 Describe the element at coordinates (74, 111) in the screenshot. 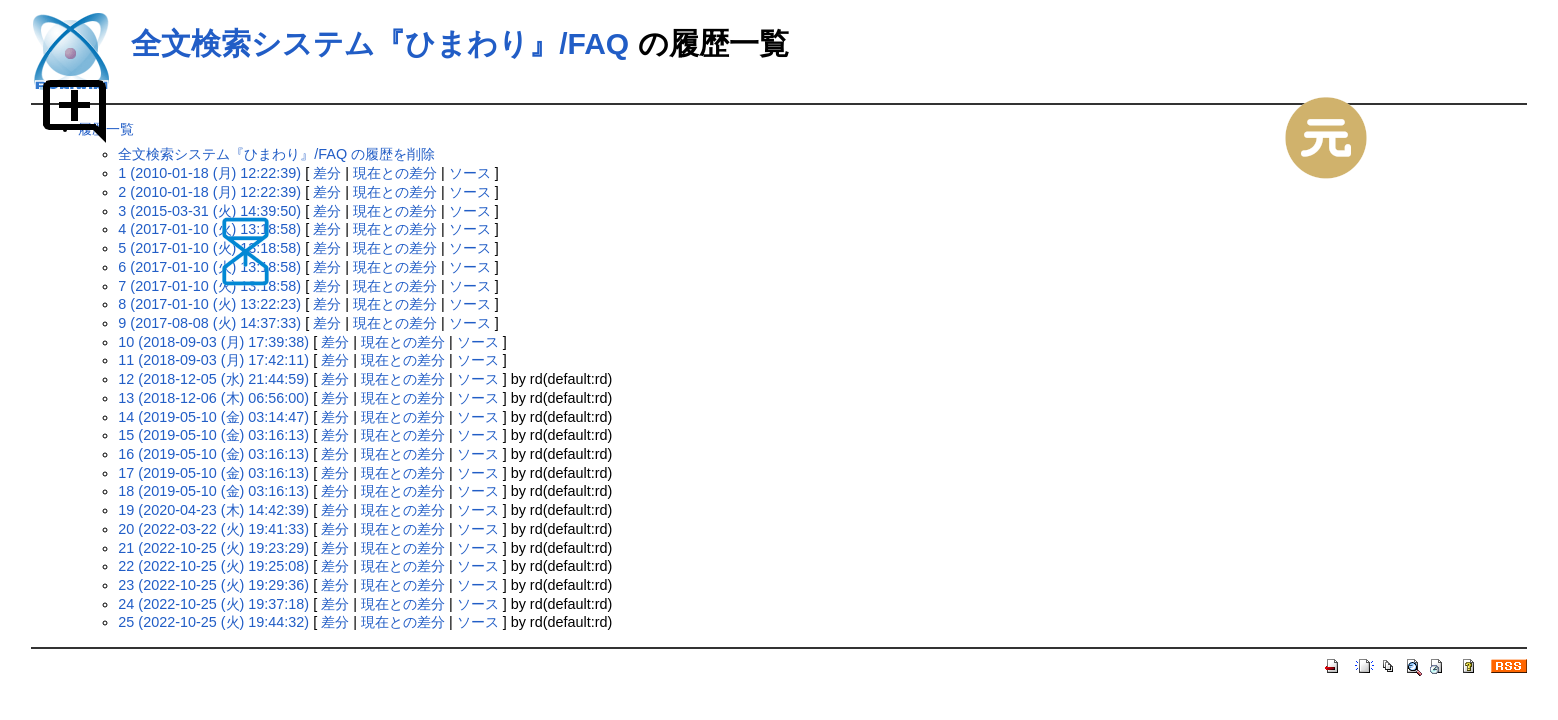

I see `add a new comment` at that location.